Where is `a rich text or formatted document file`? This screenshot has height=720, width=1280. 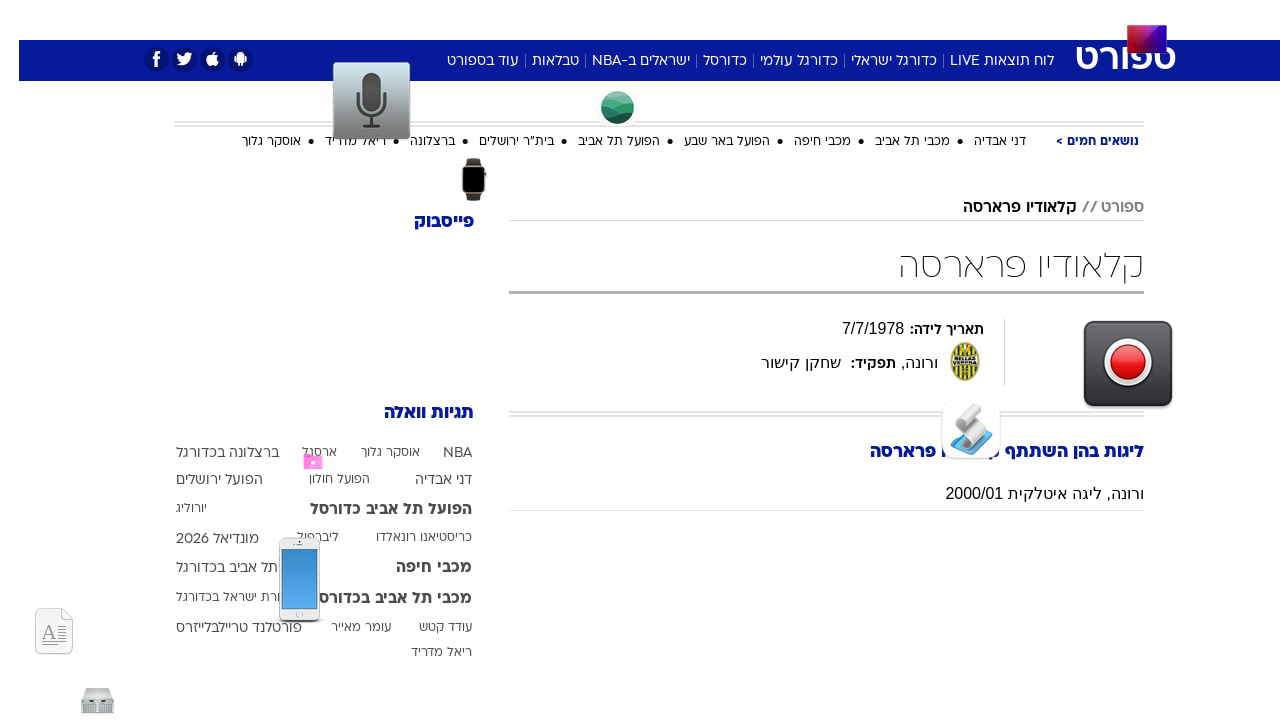
a rich text or formatted document file is located at coordinates (54, 631).